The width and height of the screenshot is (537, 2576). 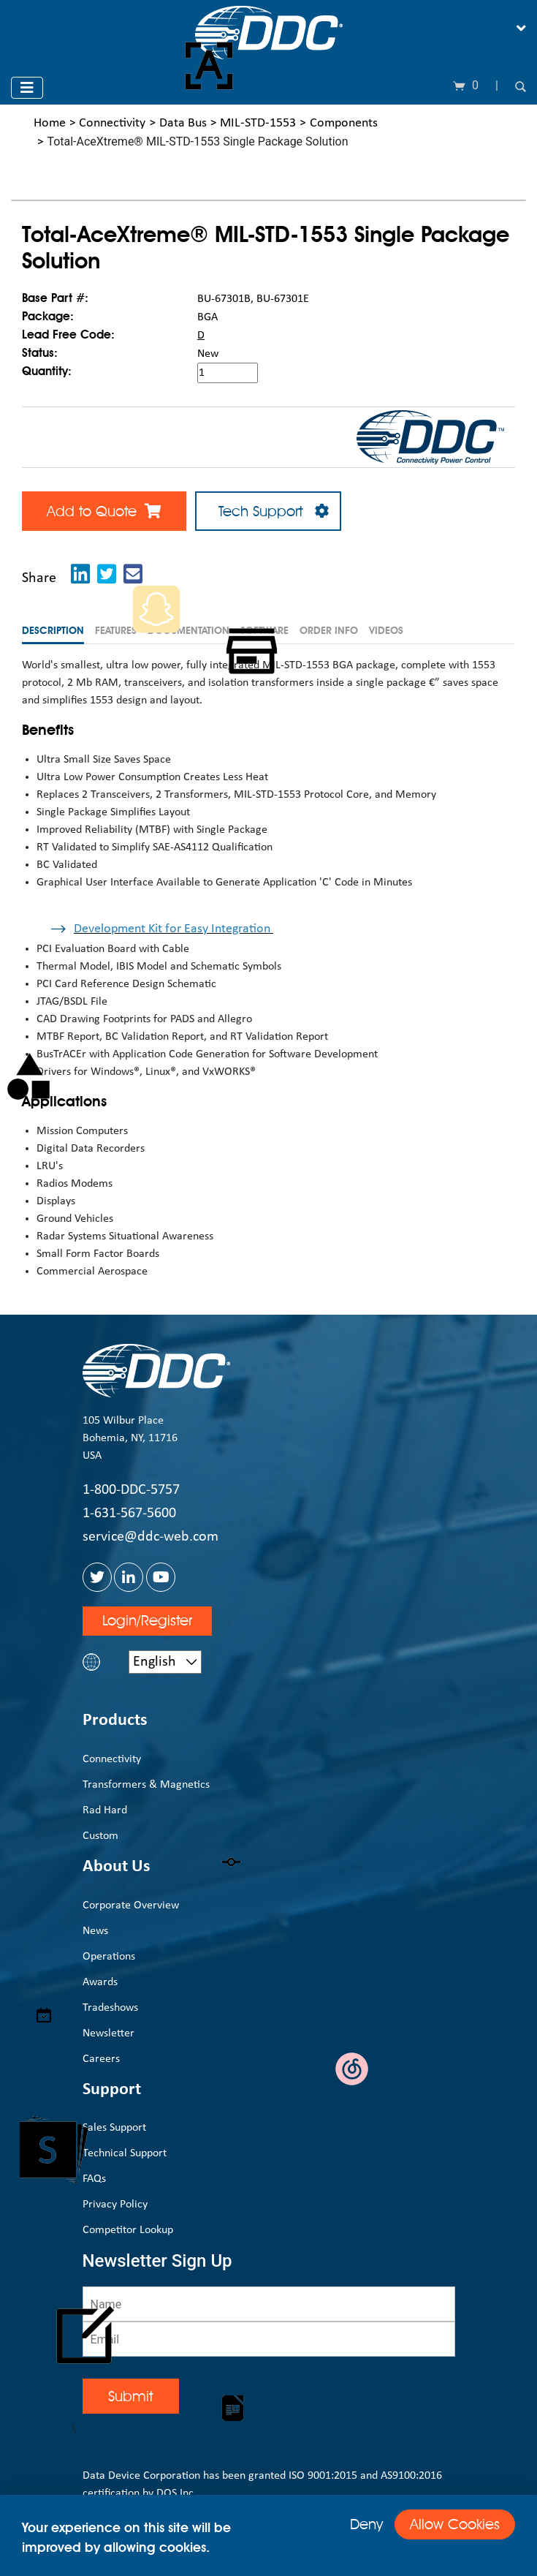 I want to click on open slides presentation app, so click(x=54, y=2150).